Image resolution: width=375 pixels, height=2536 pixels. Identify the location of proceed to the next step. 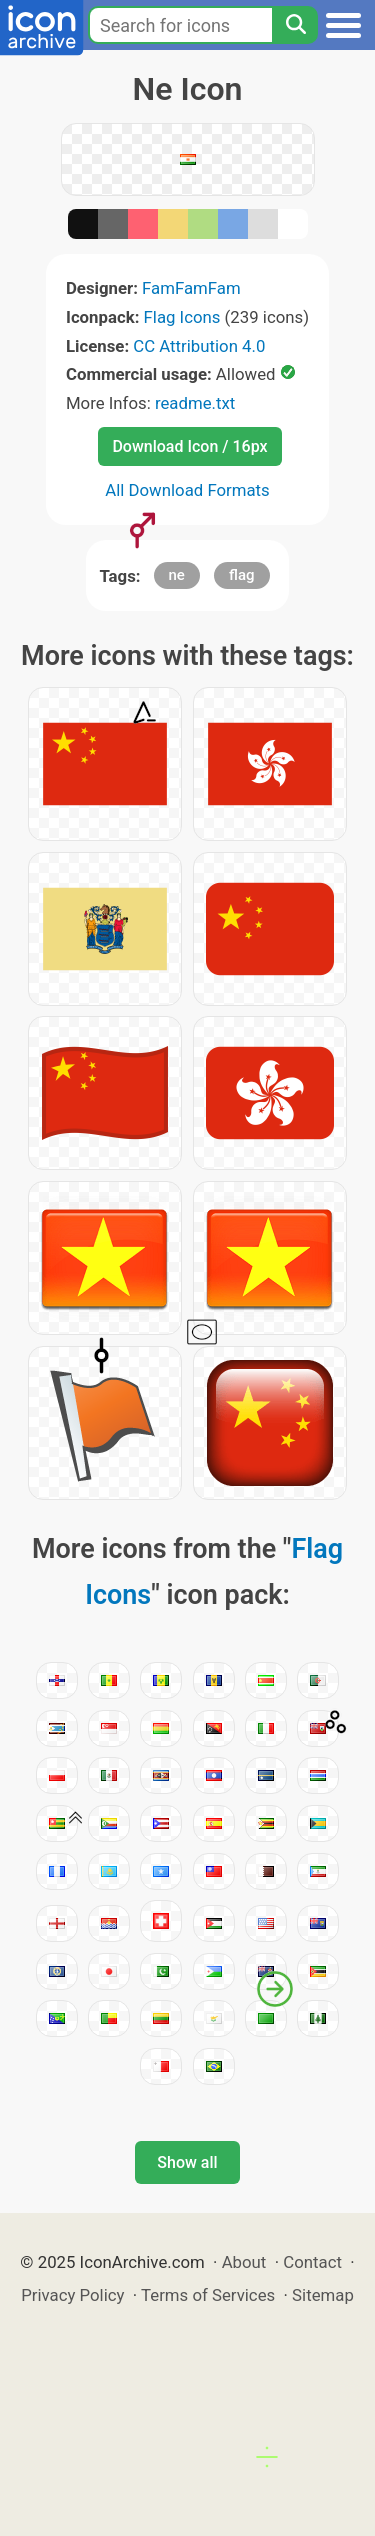
(275, 1989).